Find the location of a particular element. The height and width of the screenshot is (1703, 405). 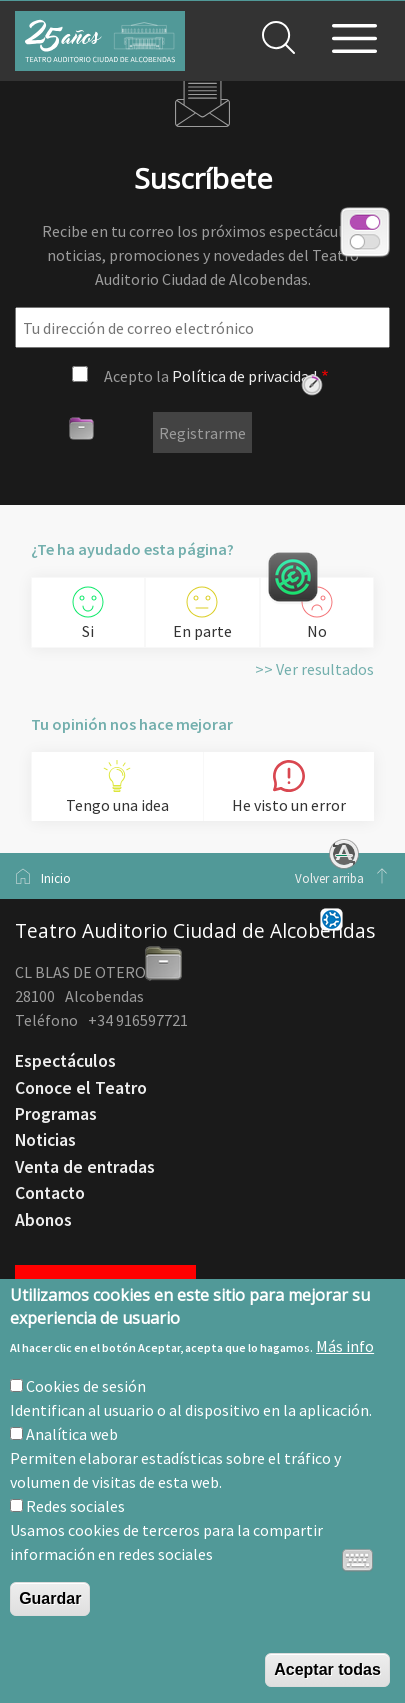

open the software updater application is located at coordinates (344, 854).